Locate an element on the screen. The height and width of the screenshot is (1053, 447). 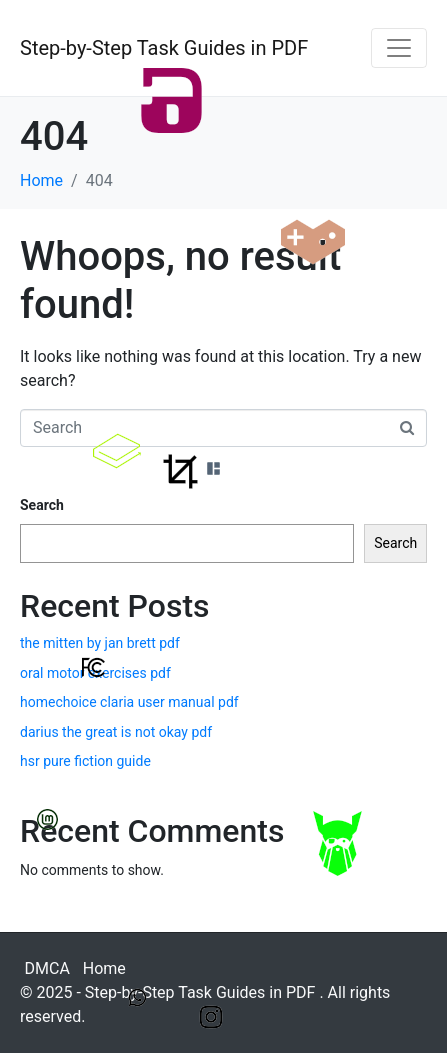
LBRY decentralized content platform logo is located at coordinates (117, 451).